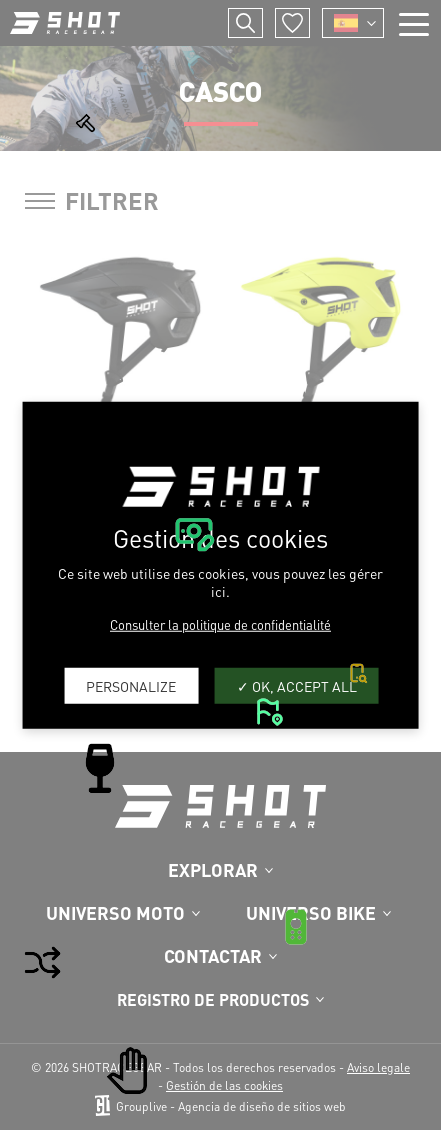 The image size is (441, 1130). Describe the element at coordinates (296, 927) in the screenshot. I see `control a connected device remotely` at that location.